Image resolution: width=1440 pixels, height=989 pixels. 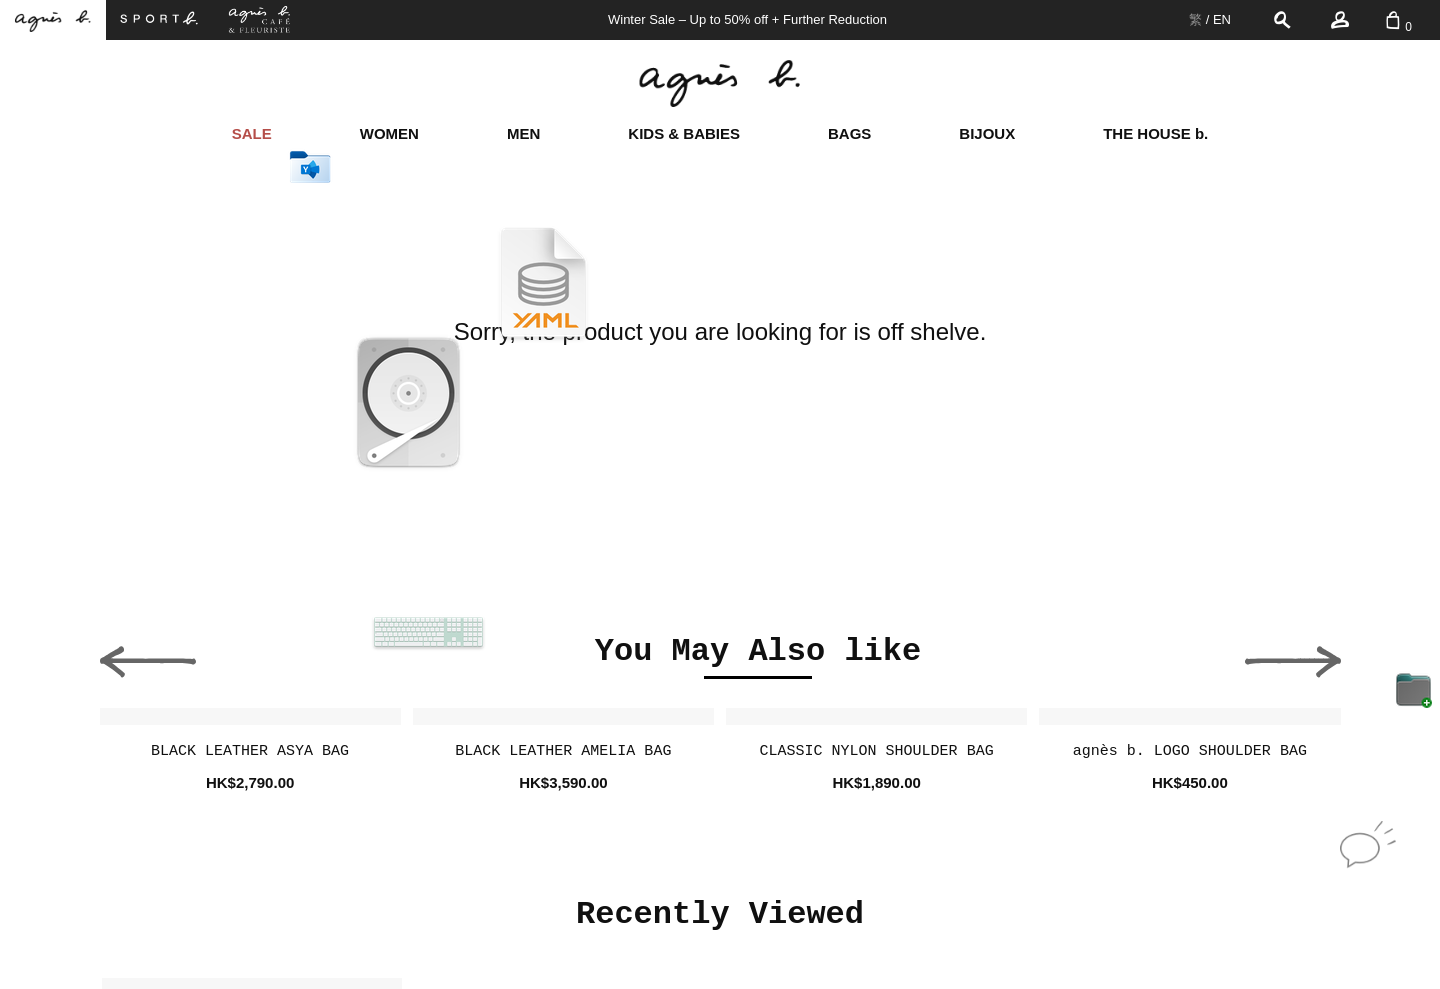 What do you see at coordinates (428, 631) in the screenshot?
I see `indicates a bluetooth keyboard is connected` at bounding box center [428, 631].